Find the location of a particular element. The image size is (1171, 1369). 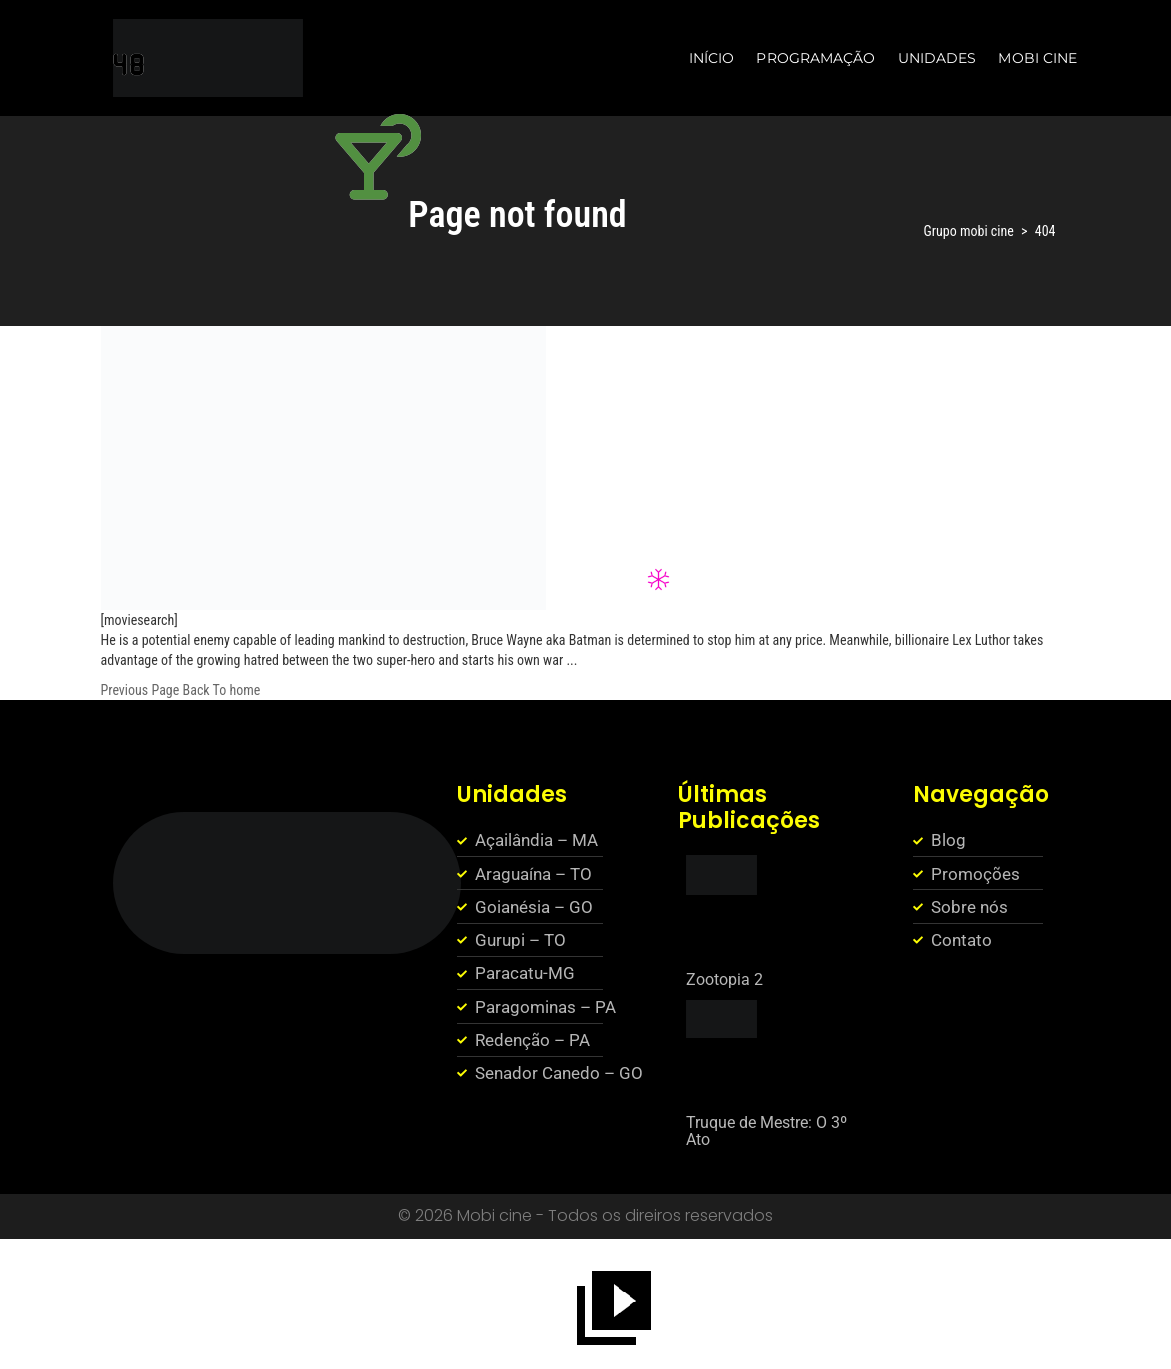

access your video library is located at coordinates (614, 1308).